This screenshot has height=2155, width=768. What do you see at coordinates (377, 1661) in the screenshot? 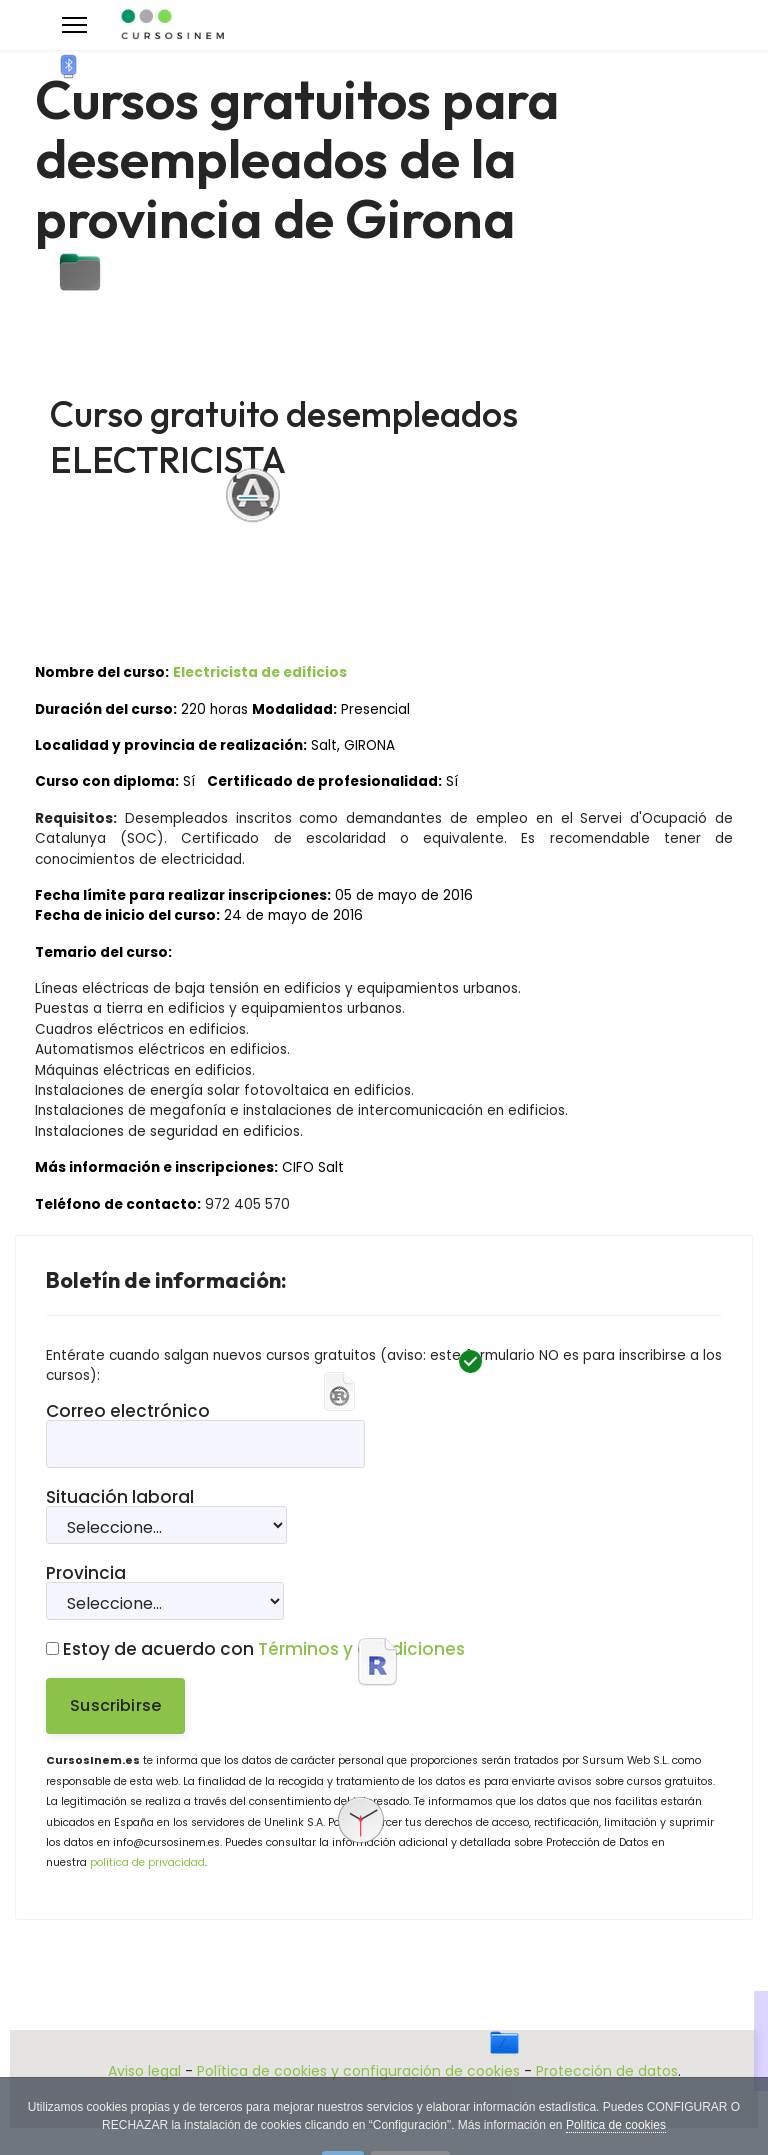
I see `an R programming language source file` at bounding box center [377, 1661].